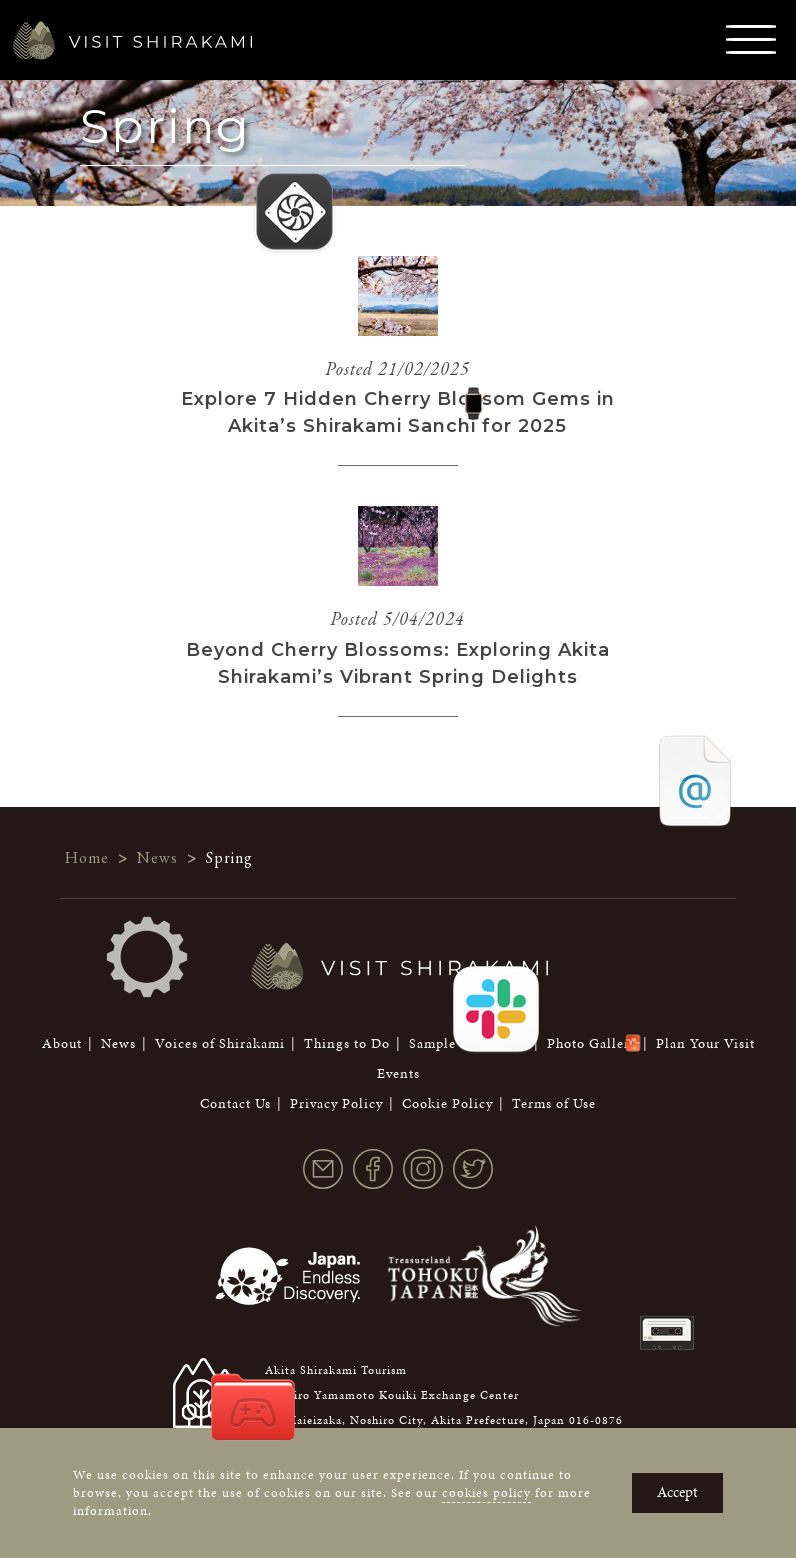  What do you see at coordinates (473, 403) in the screenshot?
I see `manage connected Apple Watch device` at bounding box center [473, 403].